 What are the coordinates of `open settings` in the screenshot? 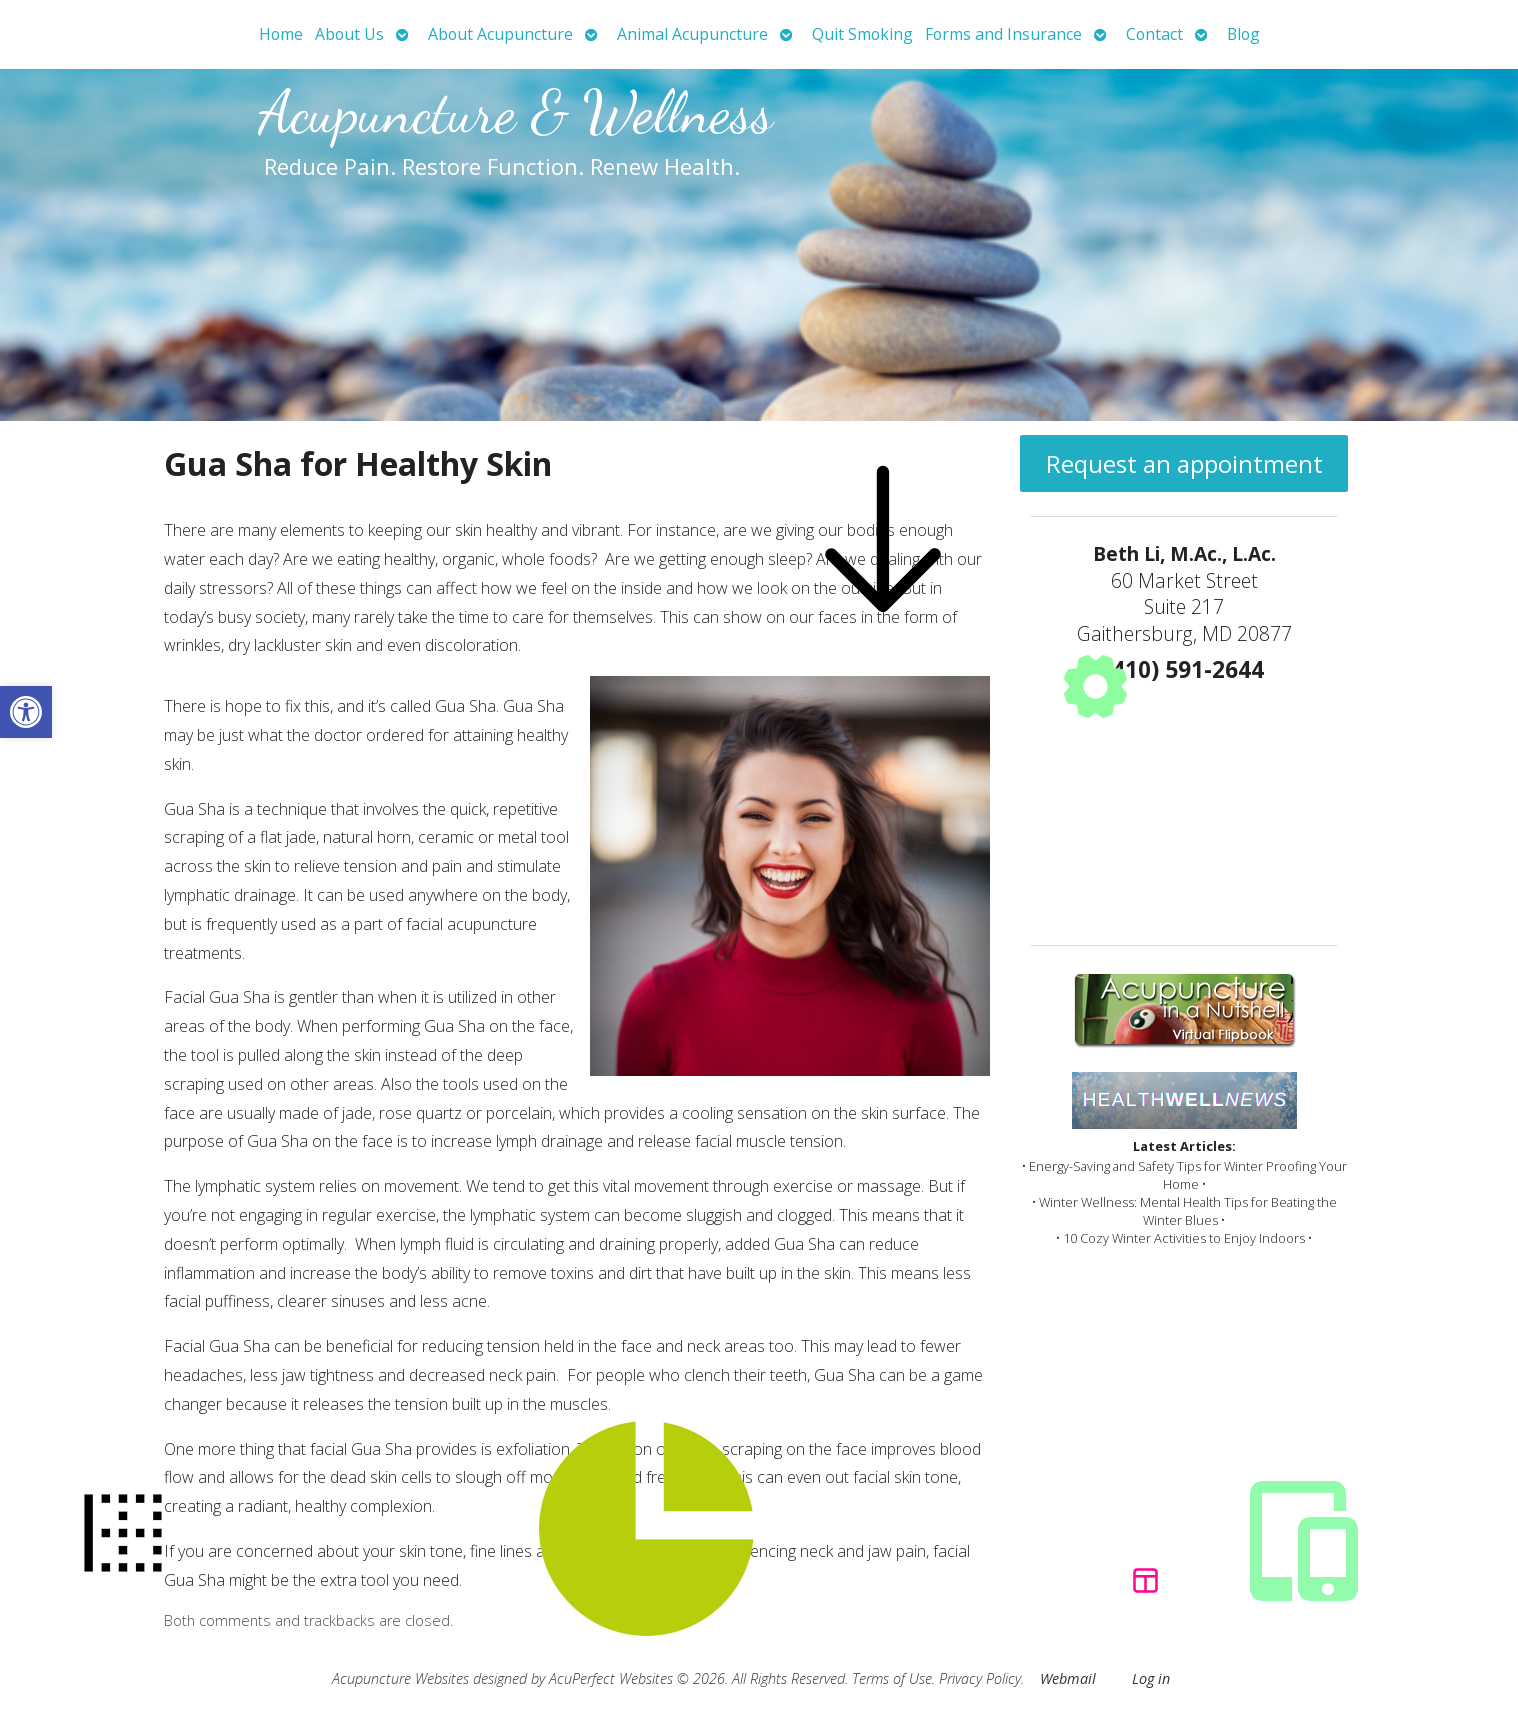 It's located at (1095, 686).